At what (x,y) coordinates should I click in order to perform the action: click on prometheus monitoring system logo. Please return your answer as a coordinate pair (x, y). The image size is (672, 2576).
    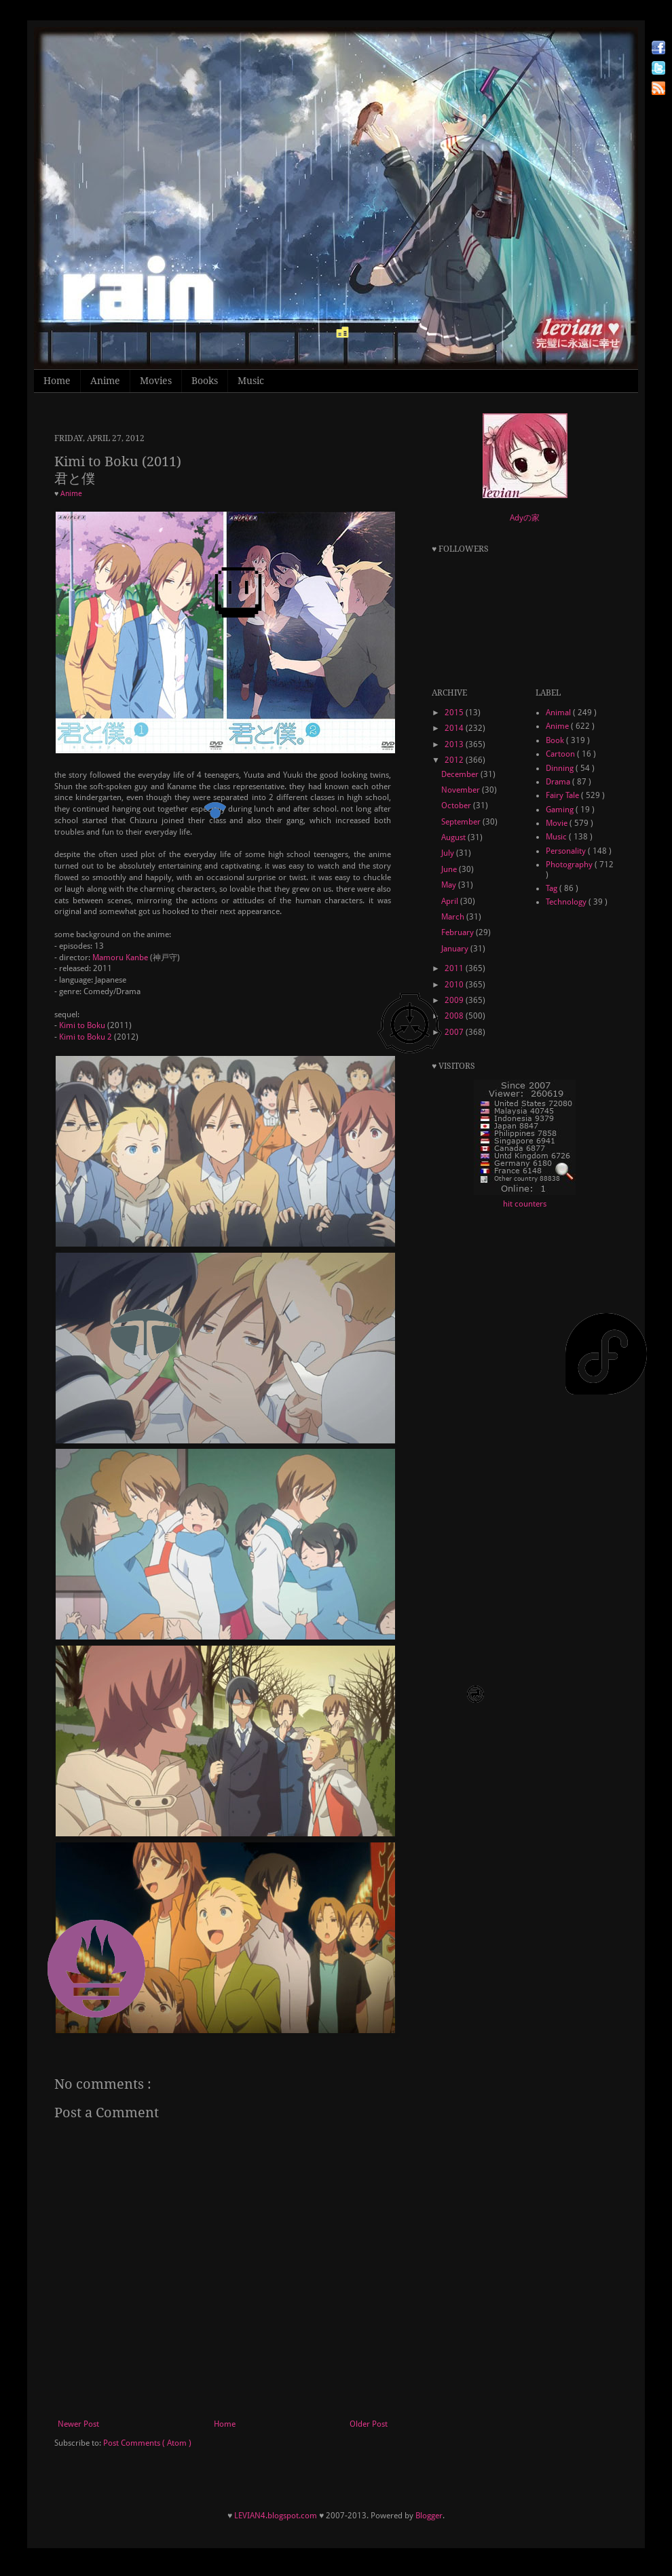
    Looking at the image, I should click on (96, 1969).